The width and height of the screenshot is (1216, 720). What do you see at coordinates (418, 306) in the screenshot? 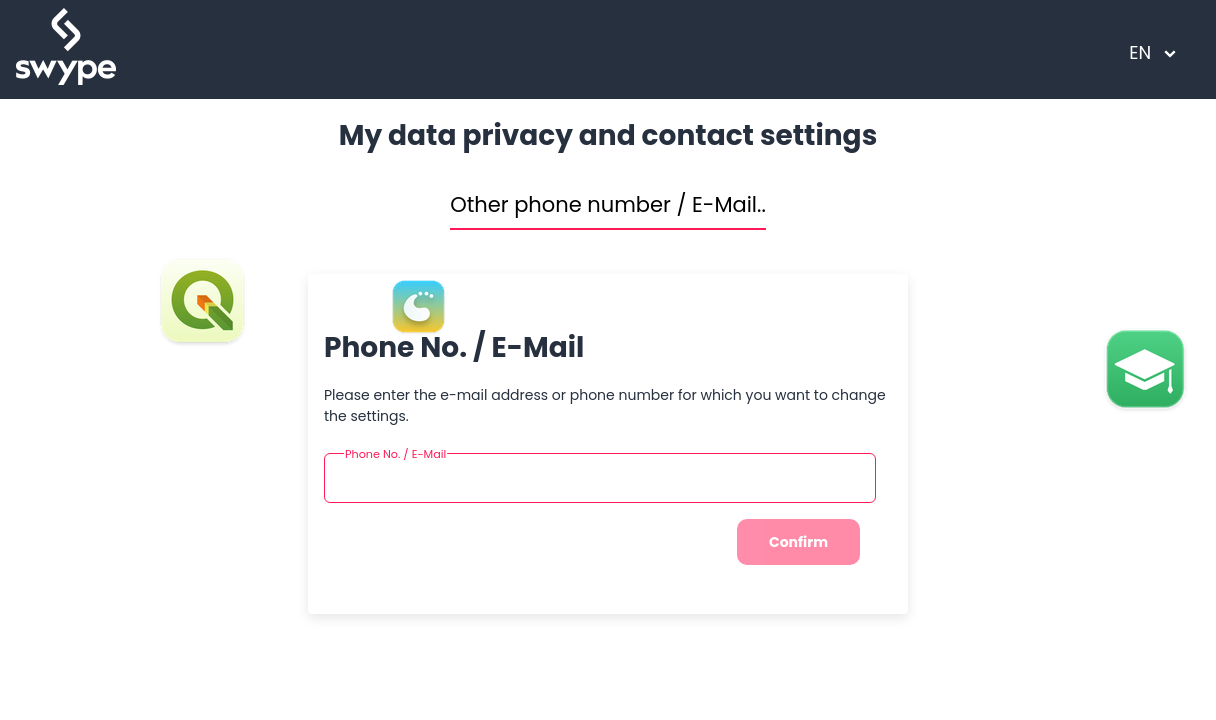
I see `open the plasma desktop environment app` at bounding box center [418, 306].